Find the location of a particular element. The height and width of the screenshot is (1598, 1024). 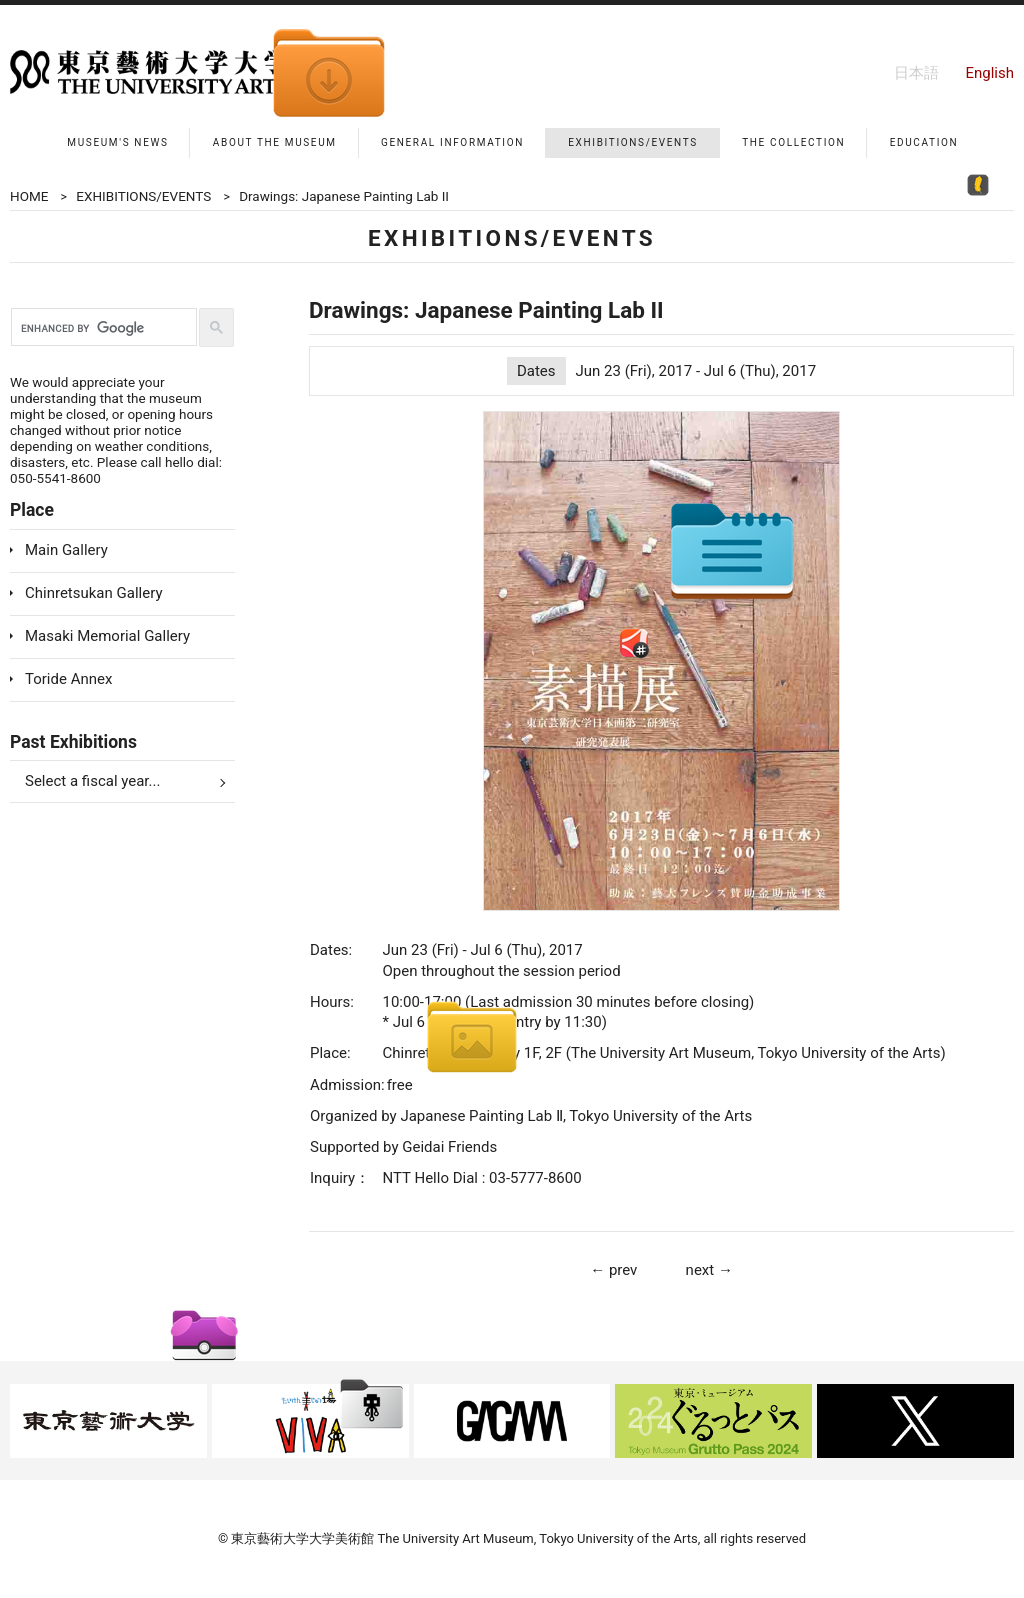

folder containing USB security testing tools is located at coordinates (371, 1405).